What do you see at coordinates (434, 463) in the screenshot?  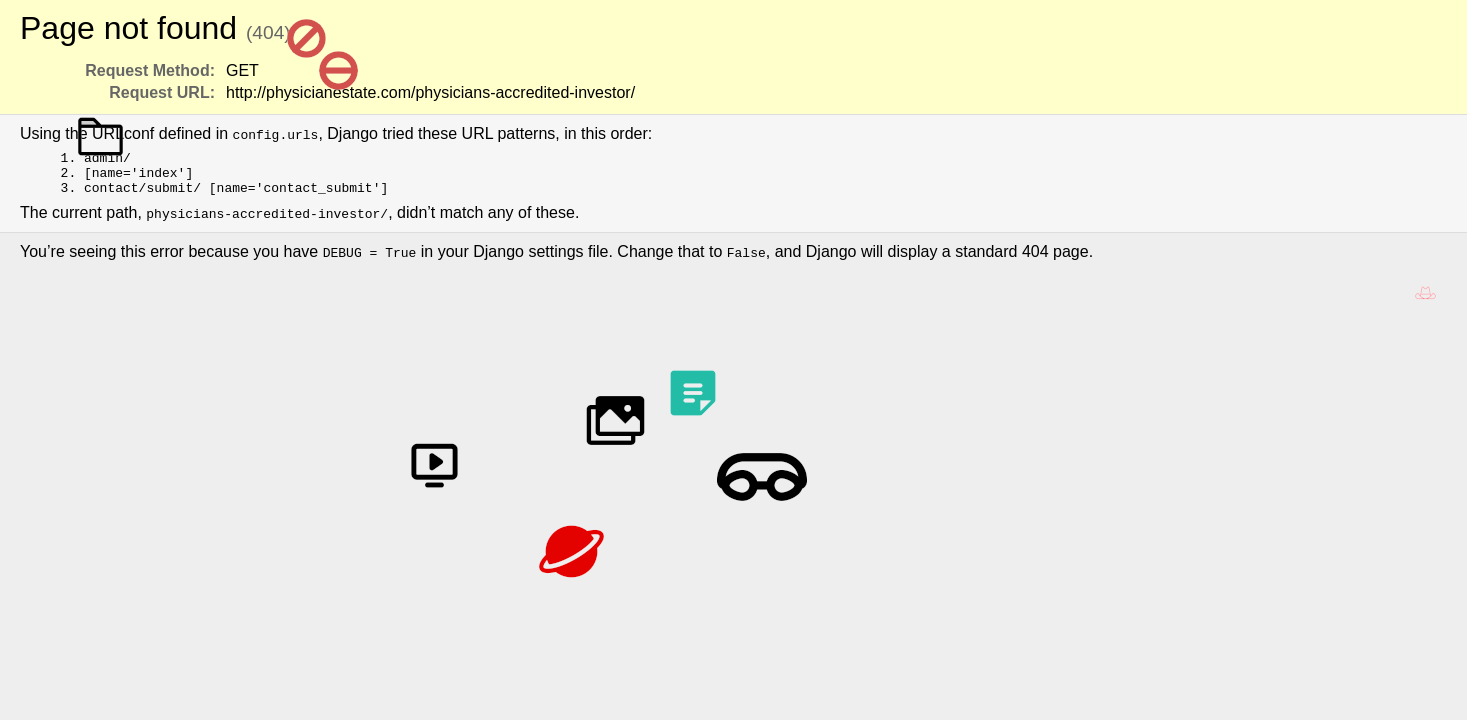 I see `play video on monitor or screen` at bounding box center [434, 463].